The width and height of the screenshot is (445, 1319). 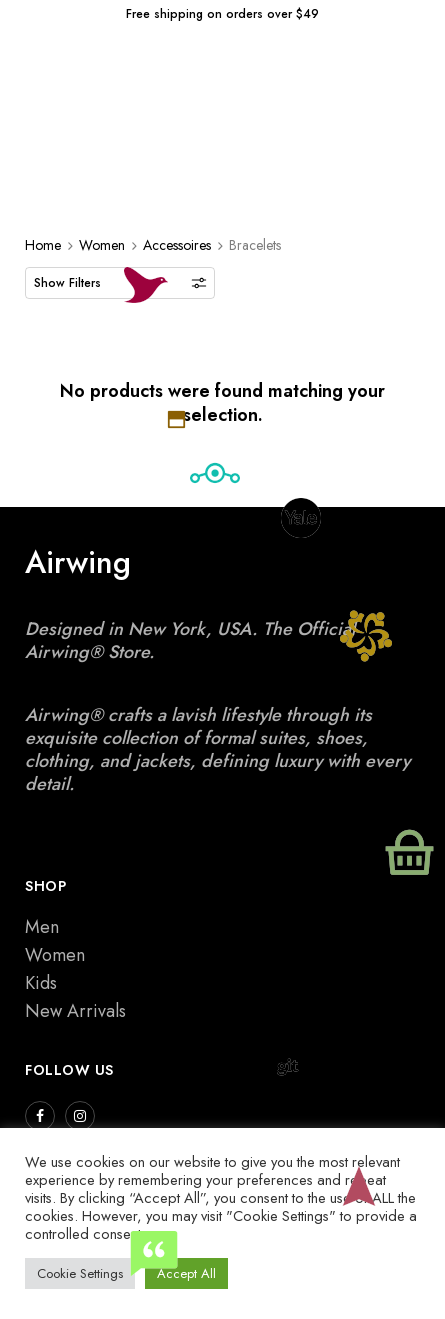 I want to click on fluentd data collector logo, so click(x=146, y=285).